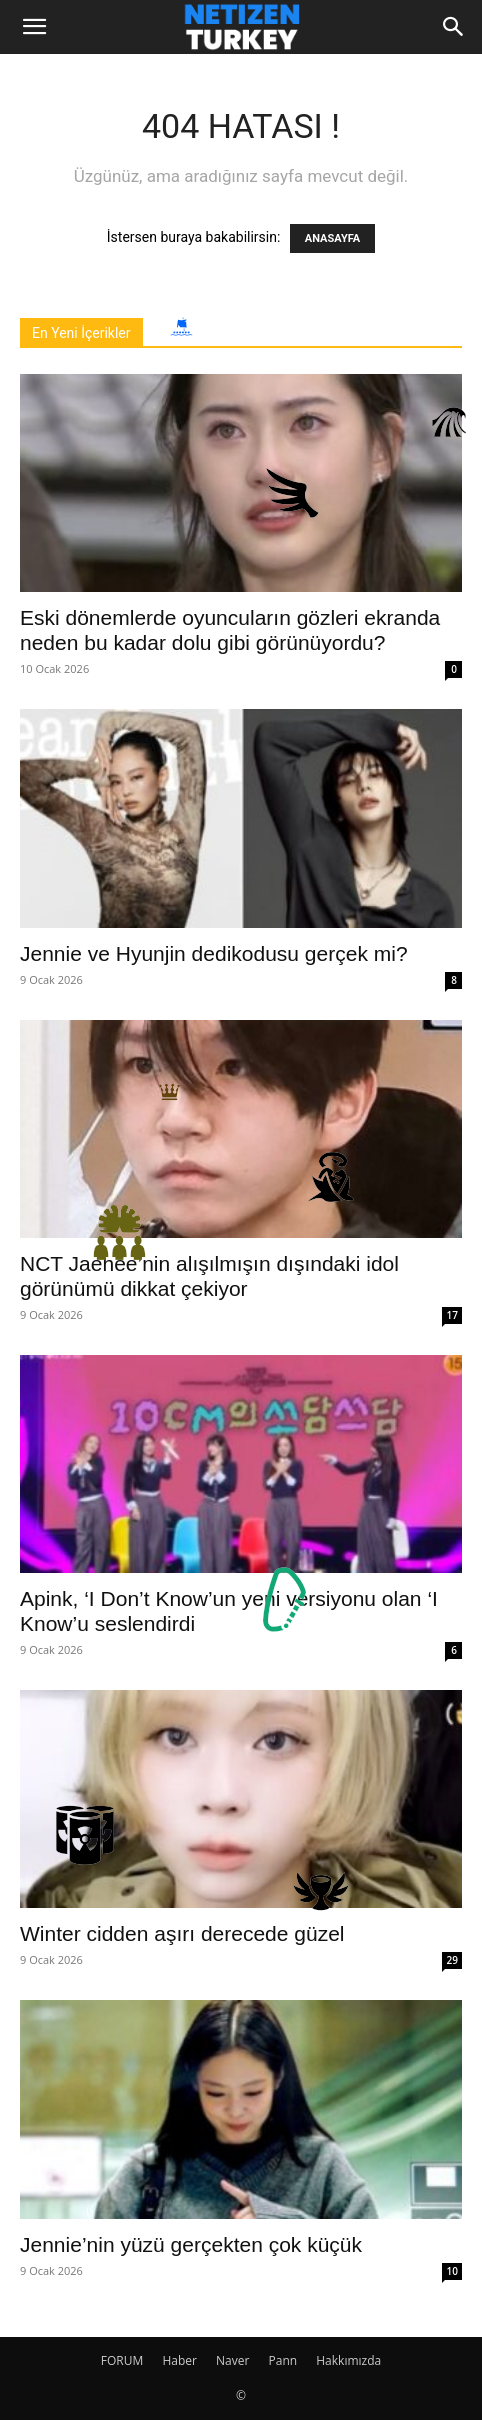 This screenshot has height=2420, width=482. Describe the element at coordinates (119, 1232) in the screenshot. I see `access collaborative brainstorming features` at that location.